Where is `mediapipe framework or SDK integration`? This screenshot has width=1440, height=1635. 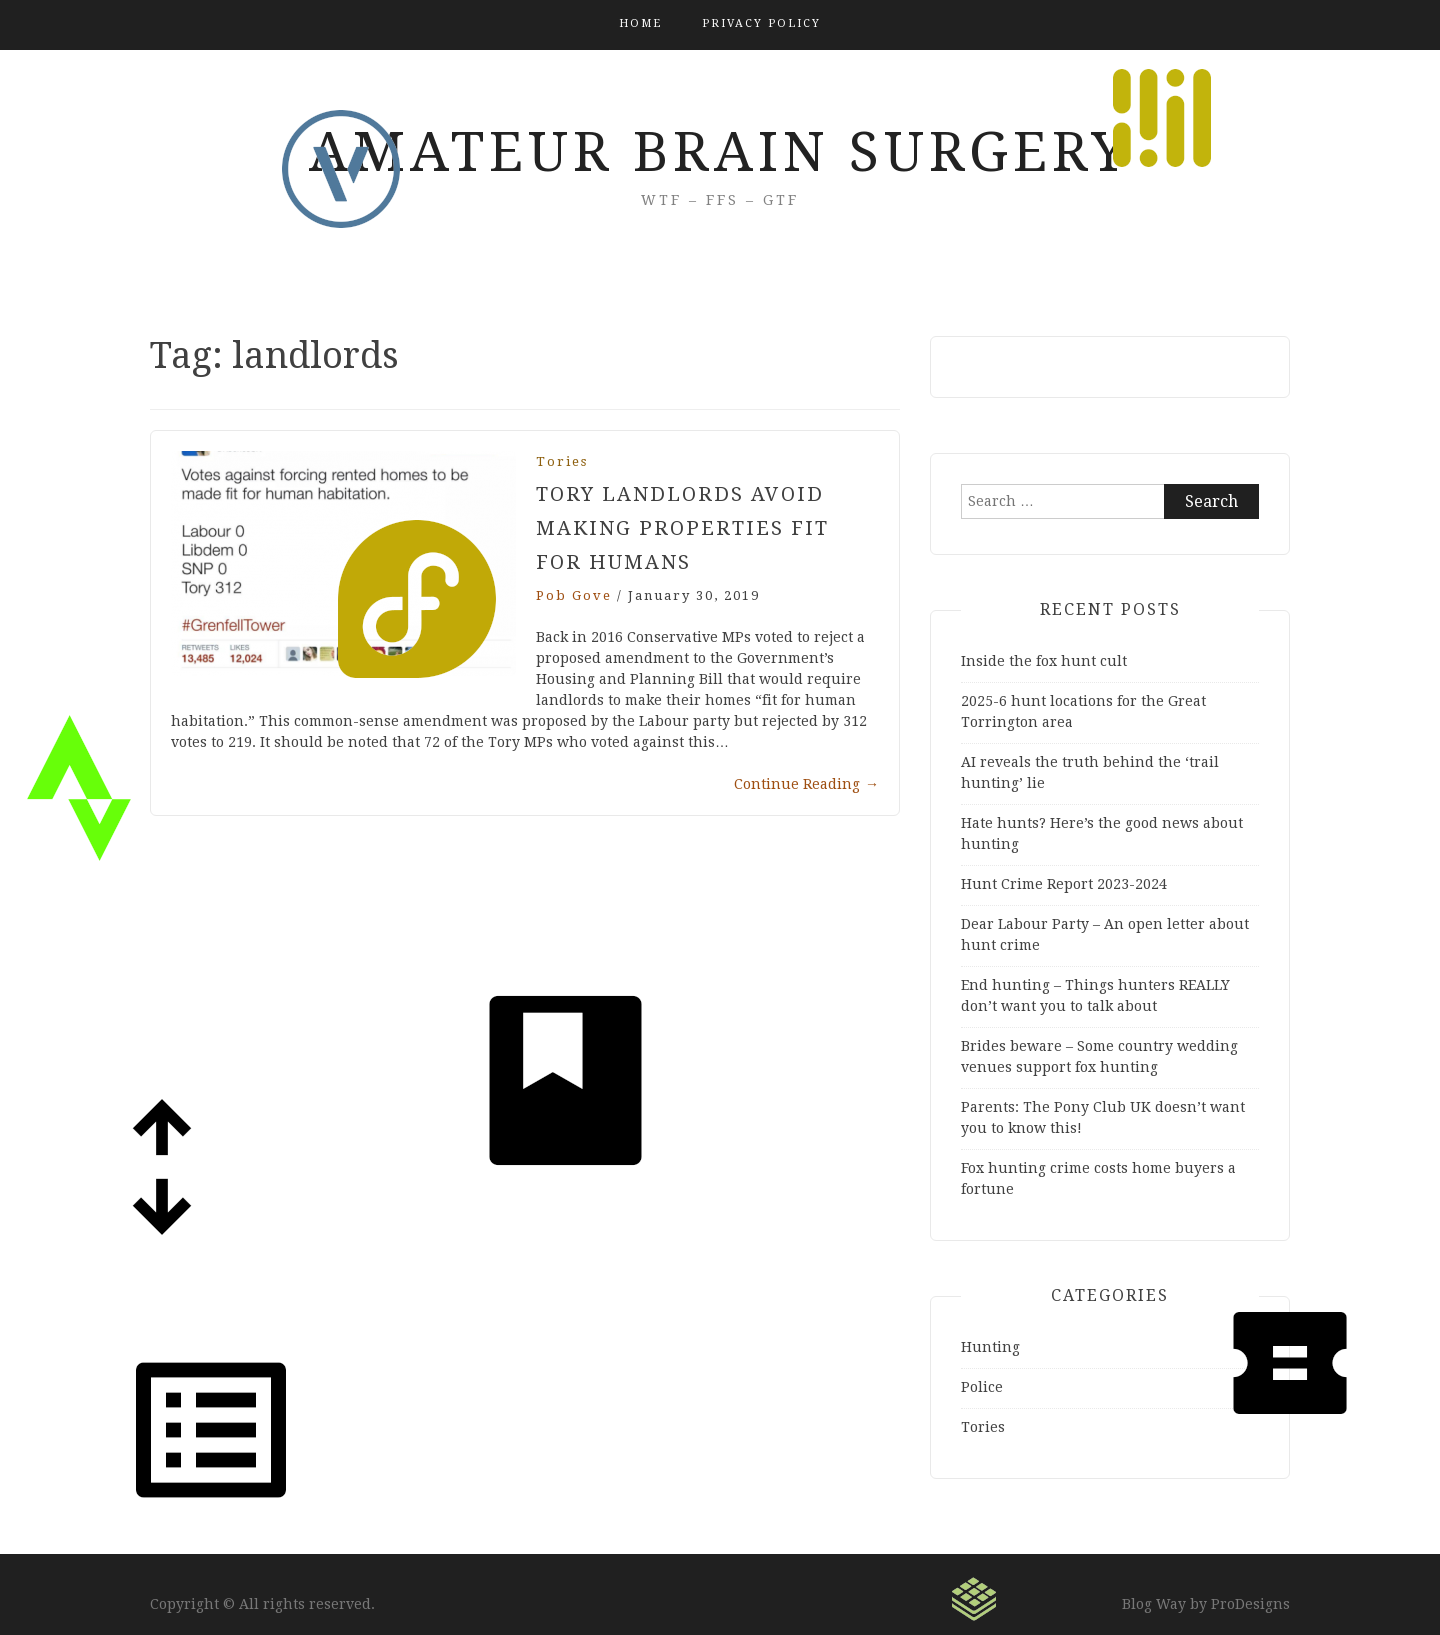 mediapipe framework or SDK integration is located at coordinates (1162, 118).